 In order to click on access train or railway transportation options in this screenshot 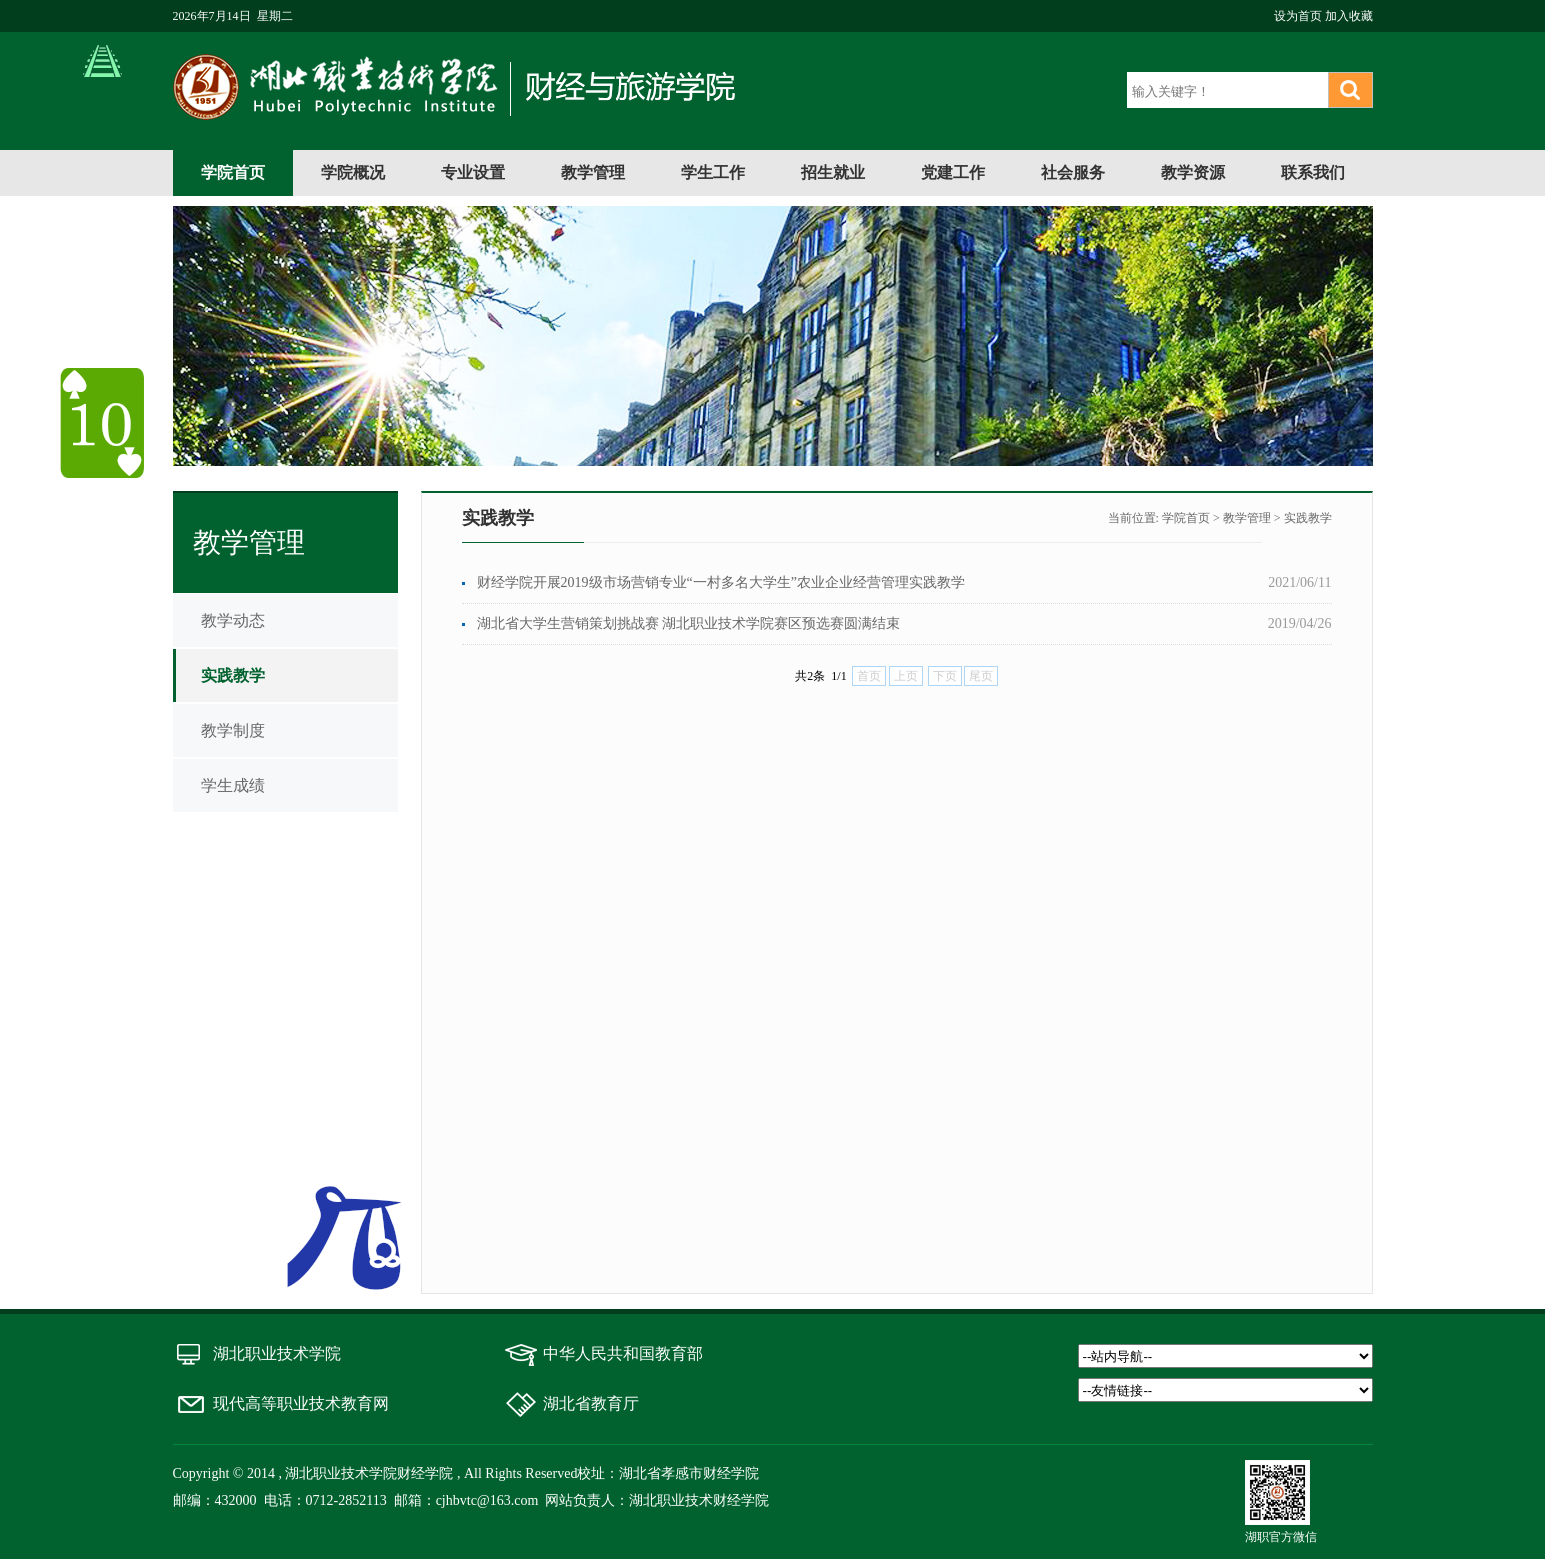, I will do `click(102, 58)`.